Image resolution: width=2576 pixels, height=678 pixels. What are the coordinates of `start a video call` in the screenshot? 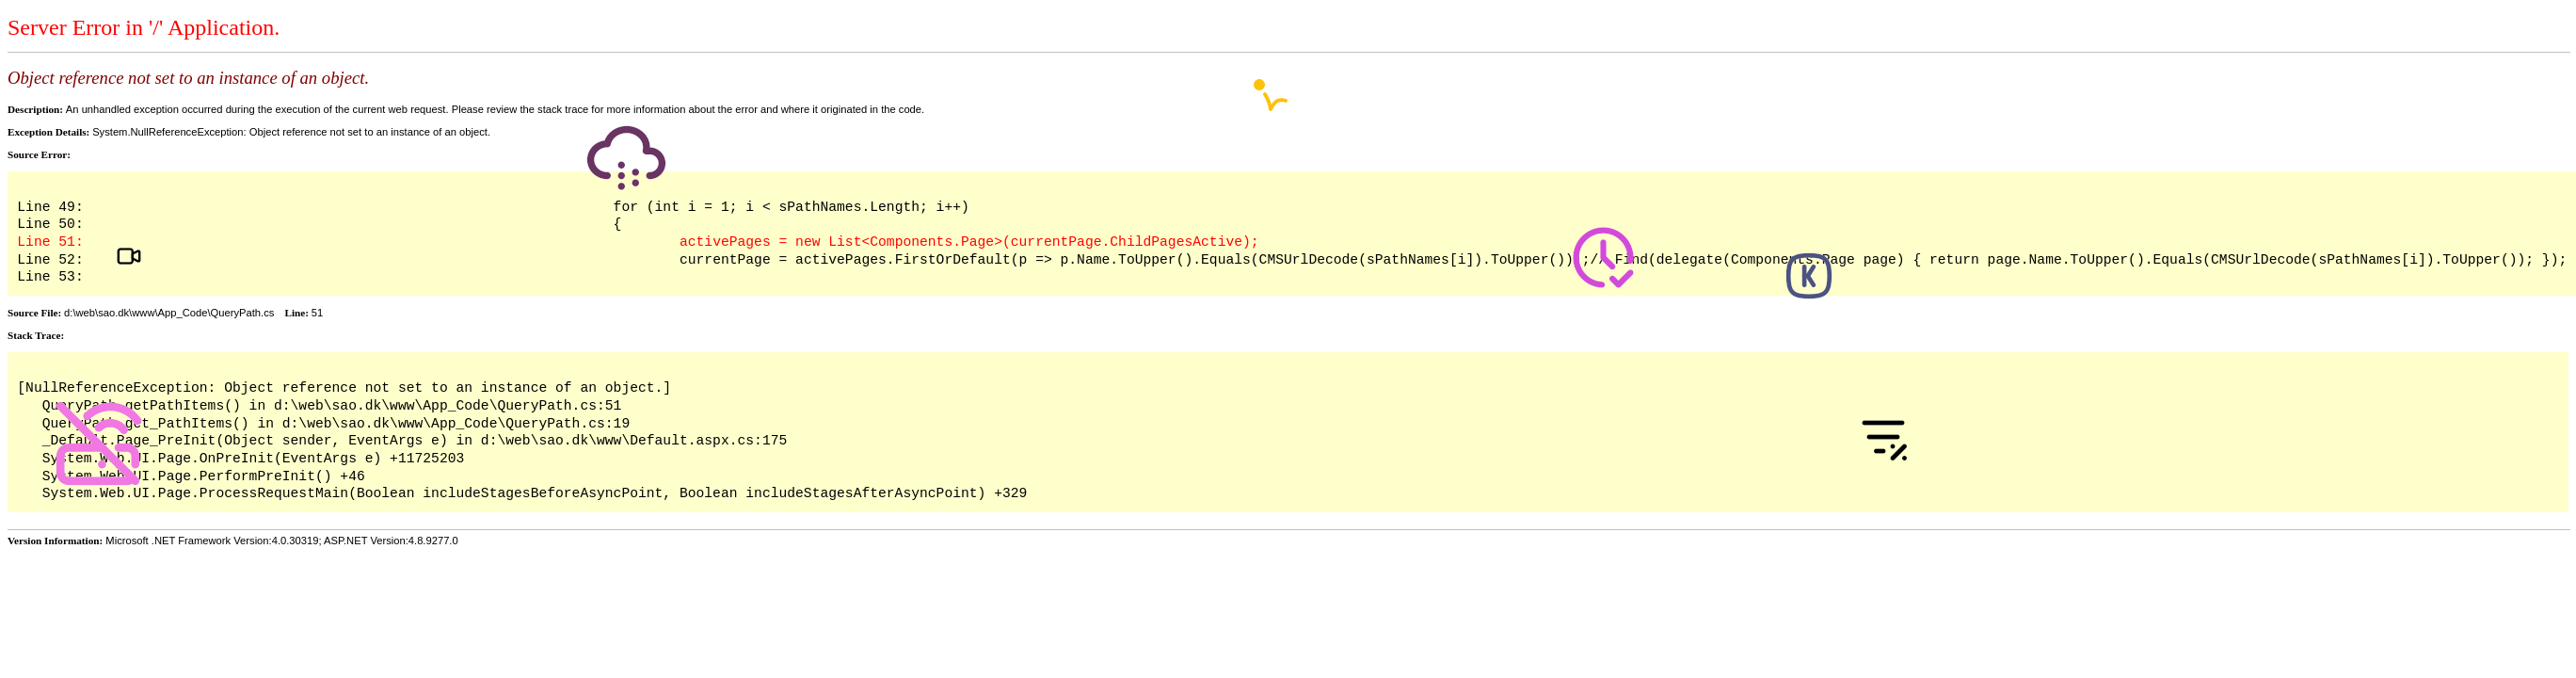 It's located at (129, 256).